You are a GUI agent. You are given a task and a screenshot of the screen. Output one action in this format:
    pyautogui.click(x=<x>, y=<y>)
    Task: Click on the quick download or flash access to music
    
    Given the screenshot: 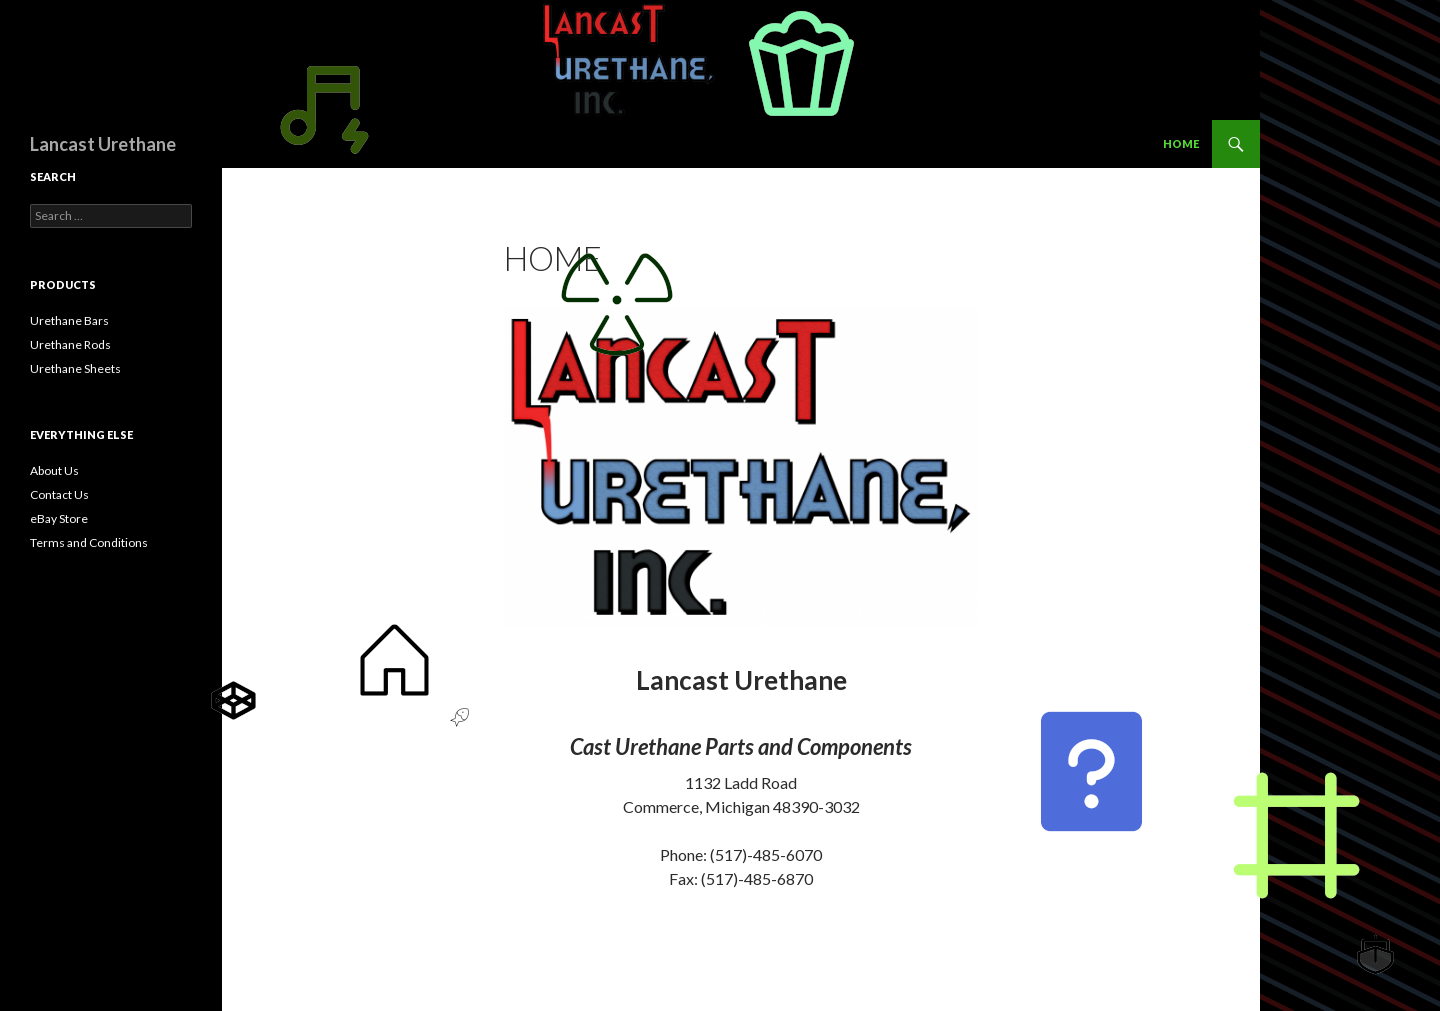 What is the action you would take?
    pyautogui.click(x=324, y=105)
    